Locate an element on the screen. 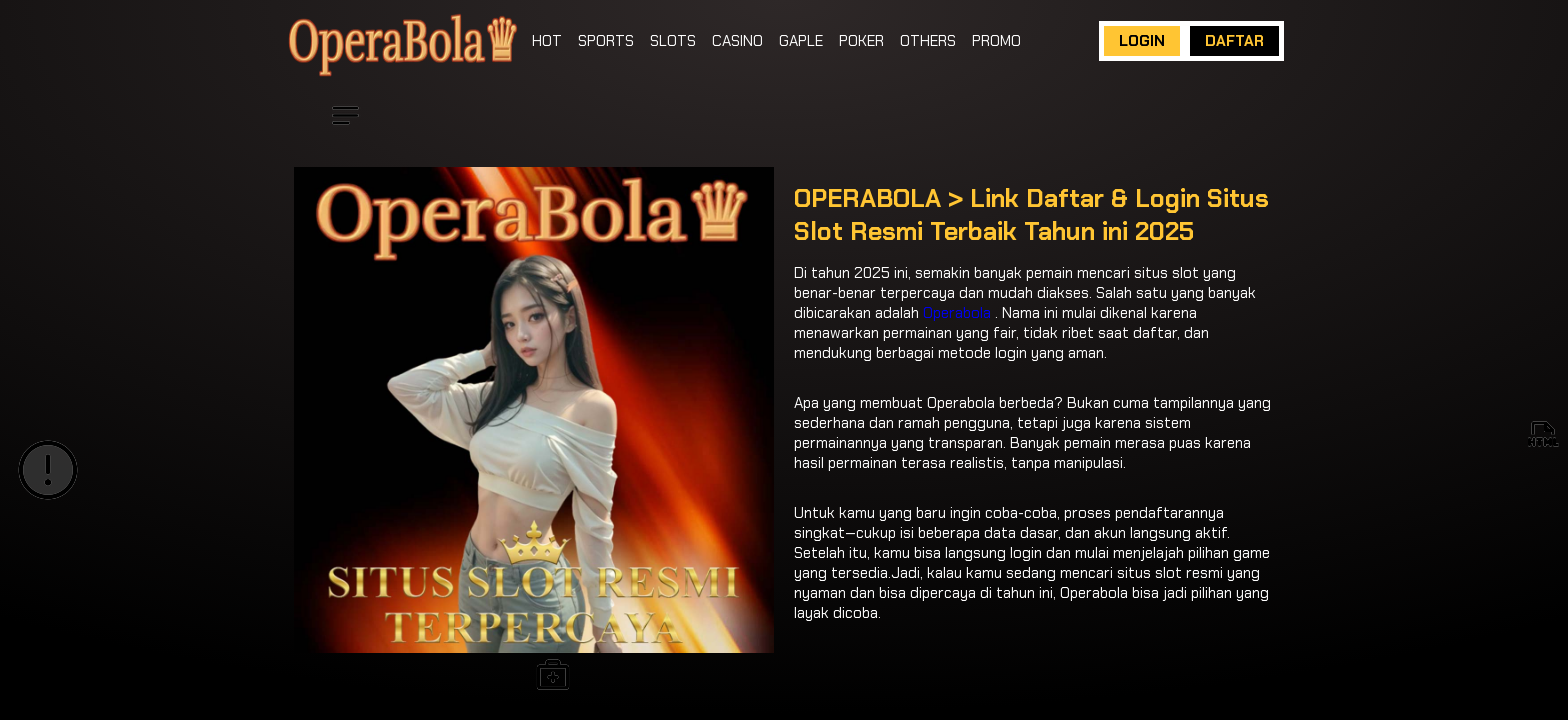 This screenshot has width=1568, height=720. view or edit notes is located at coordinates (345, 115).